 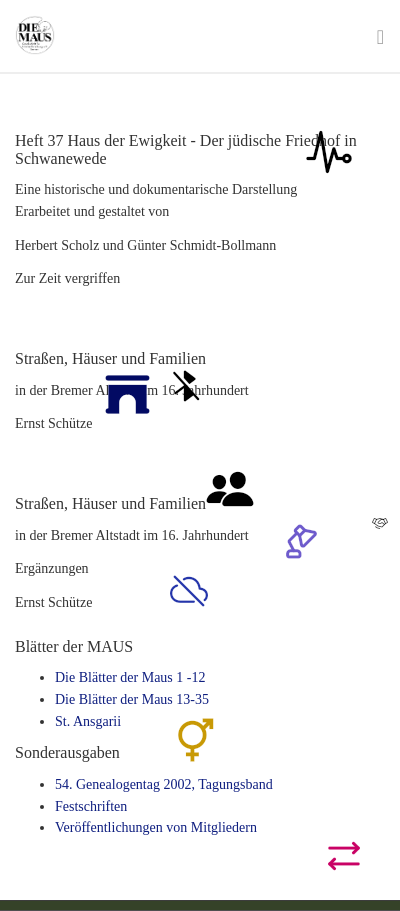 I want to click on toggle desk lamp or task lighting, so click(x=301, y=541).